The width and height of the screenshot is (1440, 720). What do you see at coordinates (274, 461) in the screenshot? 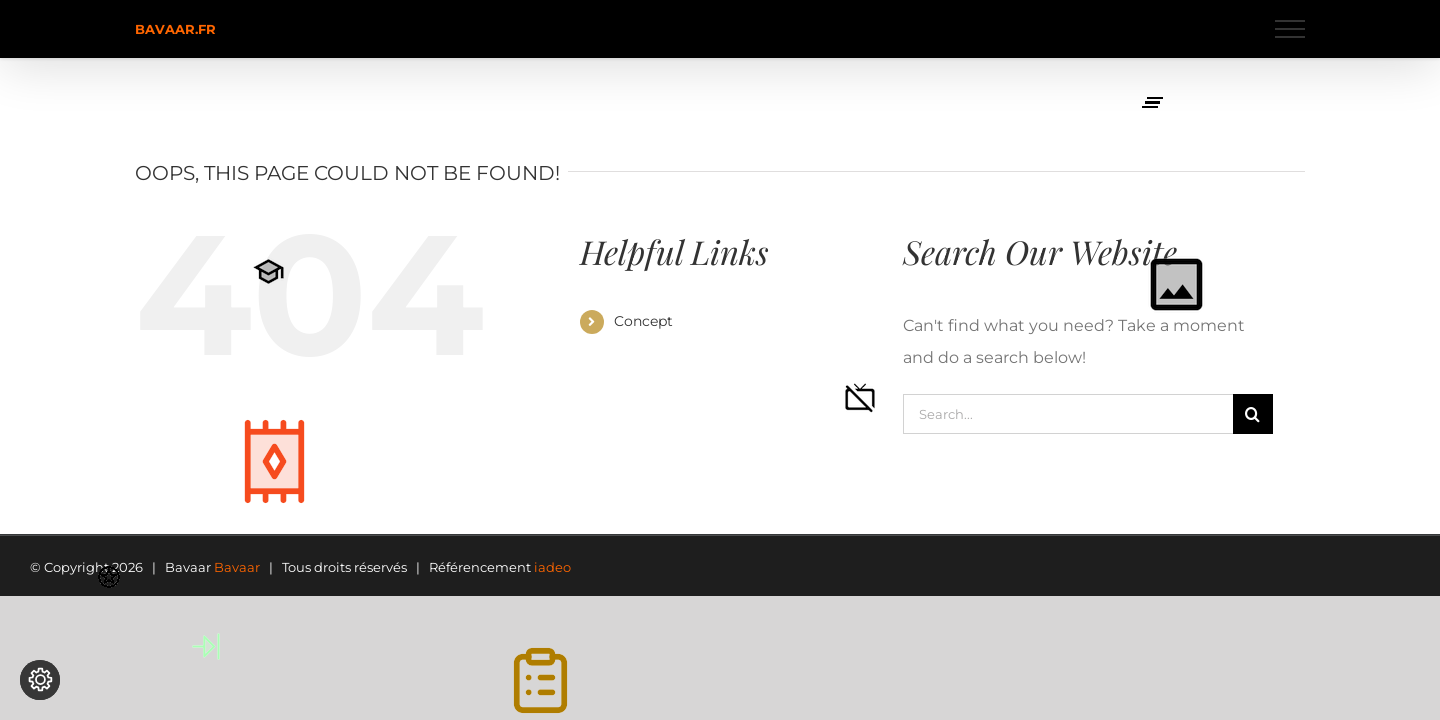
I see `browse rugs or floor decor in a home furnishing app` at bounding box center [274, 461].